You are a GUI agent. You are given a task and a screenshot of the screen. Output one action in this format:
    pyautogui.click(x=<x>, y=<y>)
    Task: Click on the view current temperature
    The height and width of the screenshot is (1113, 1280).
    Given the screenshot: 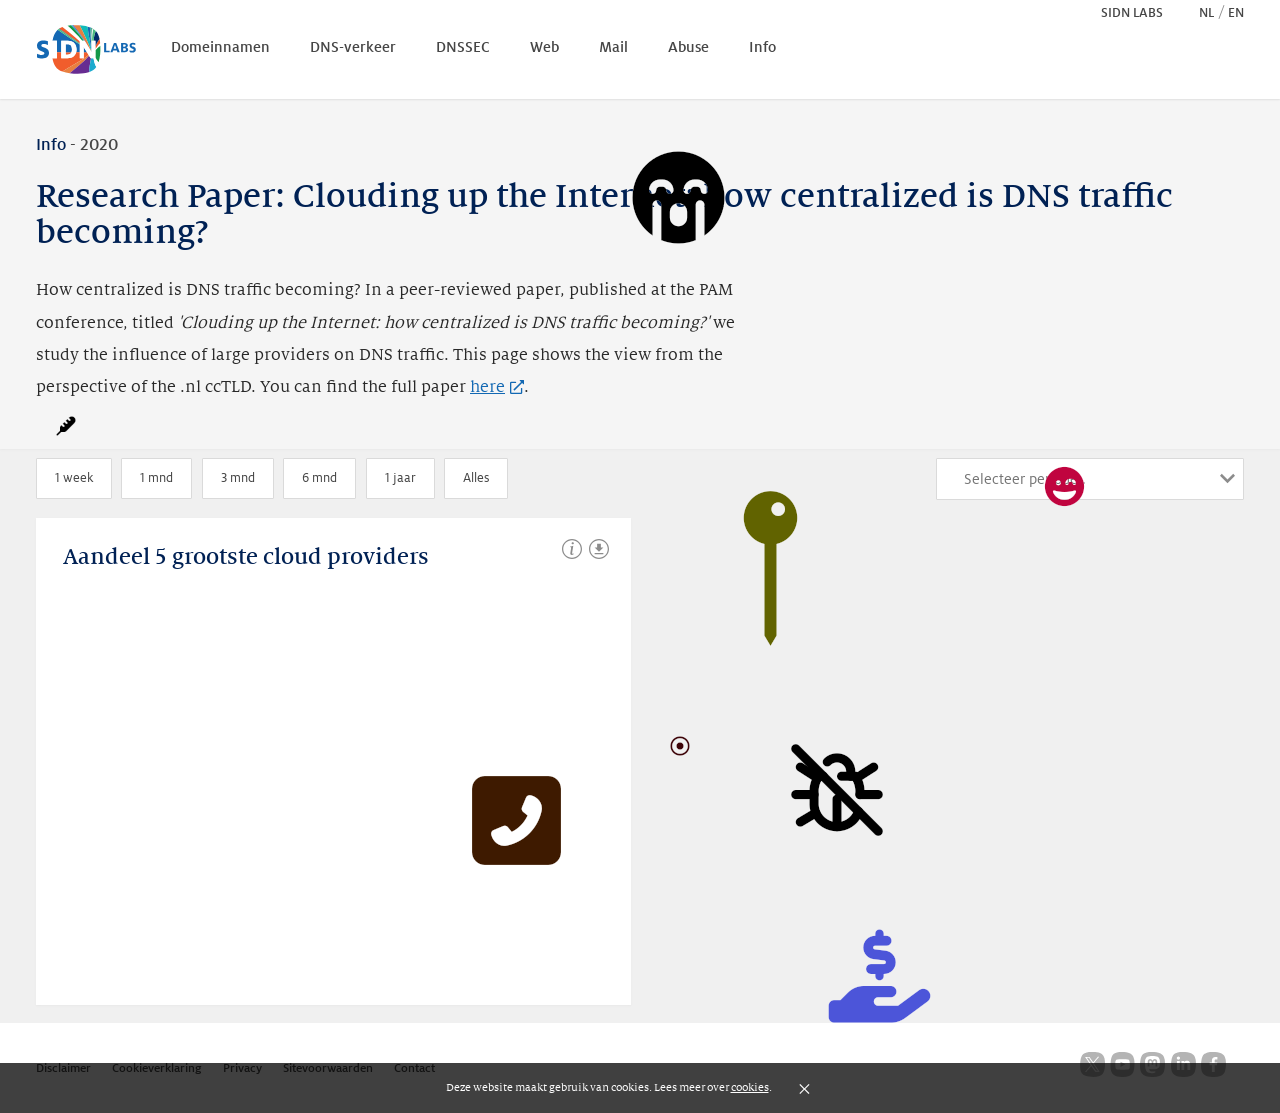 What is the action you would take?
    pyautogui.click(x=66, y=426)
    